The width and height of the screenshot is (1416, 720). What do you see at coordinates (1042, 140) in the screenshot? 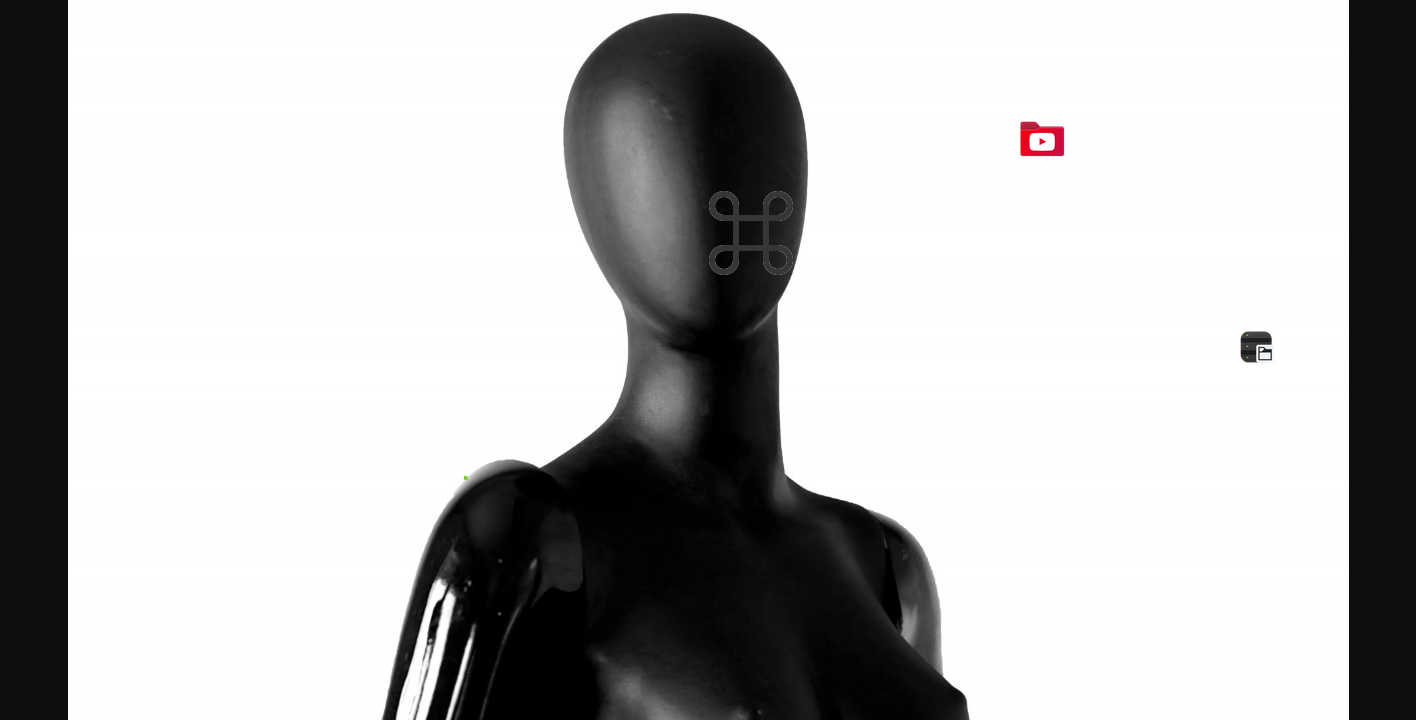
I see `open folder containing downloaded youtube videos` at bounding box center [1042, 140].